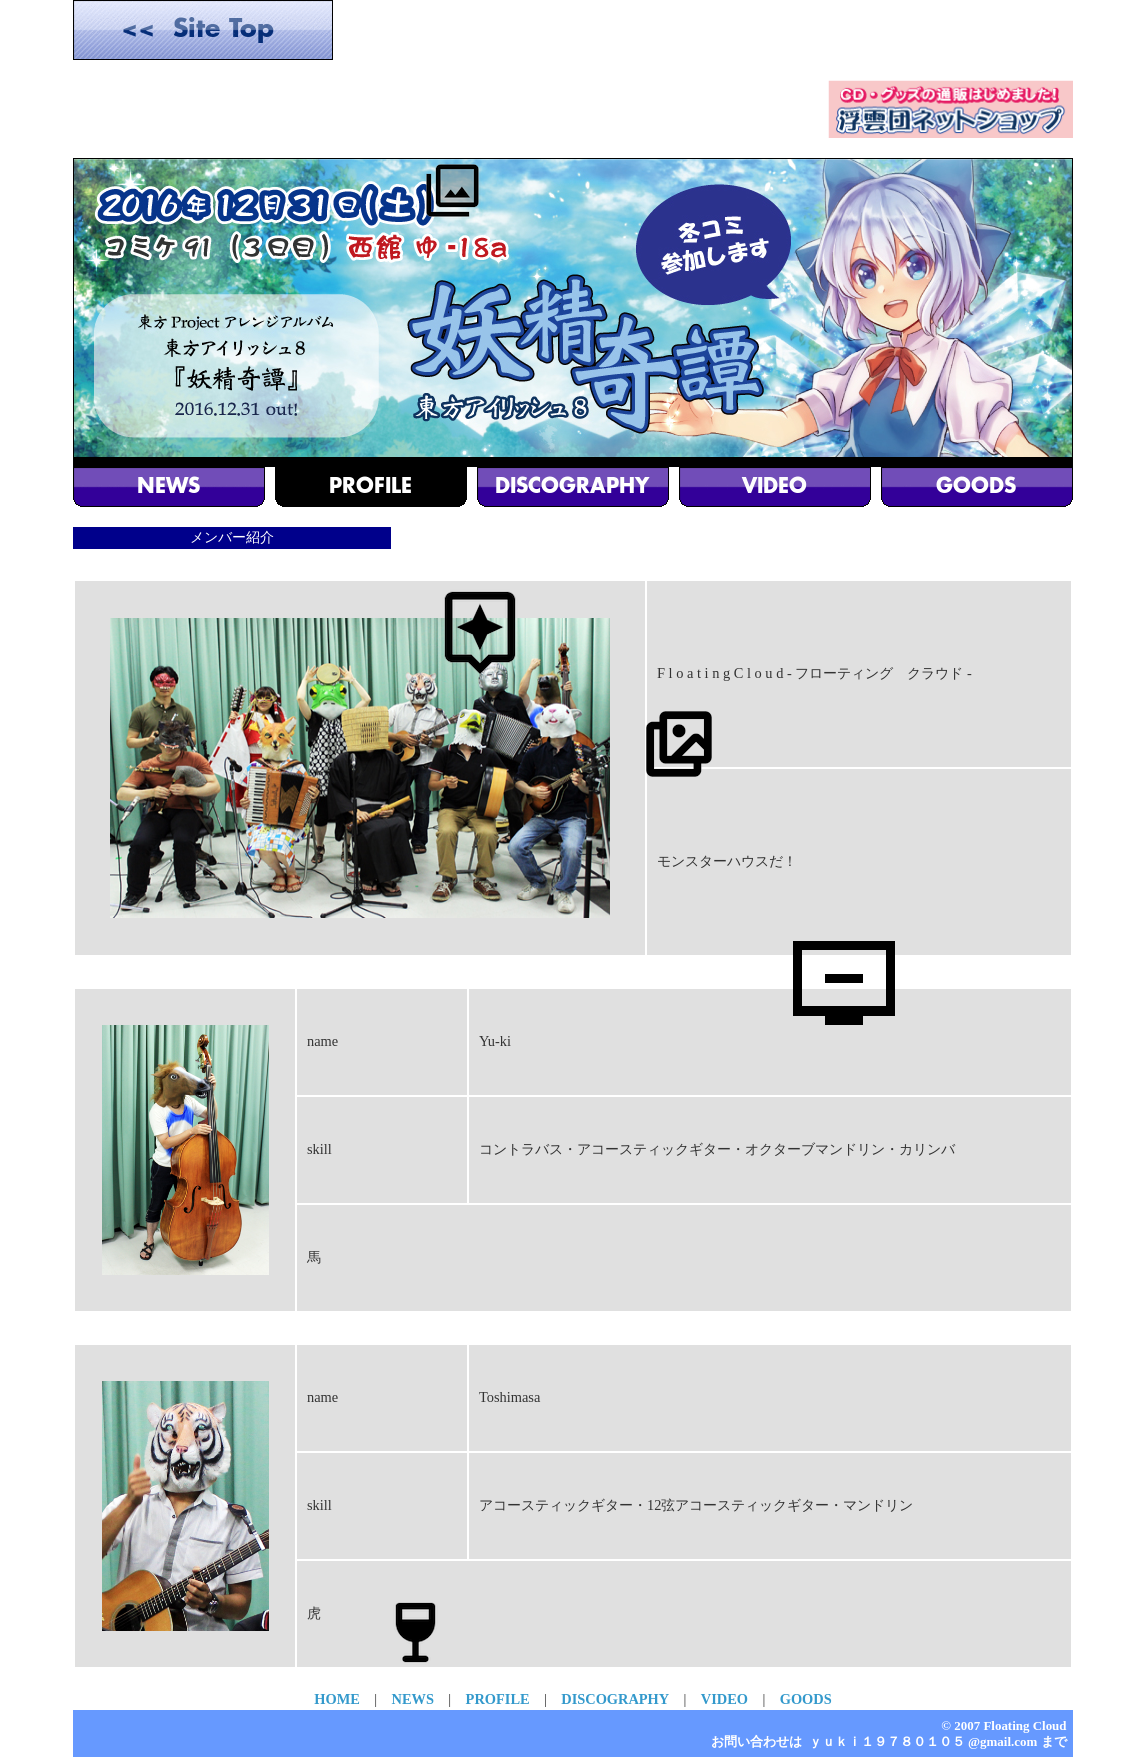 This screenshot has width=1146, height=1757. Describe the element at coordinates (679, 744) in the screenshot. I see `view photo gallery` at that location.